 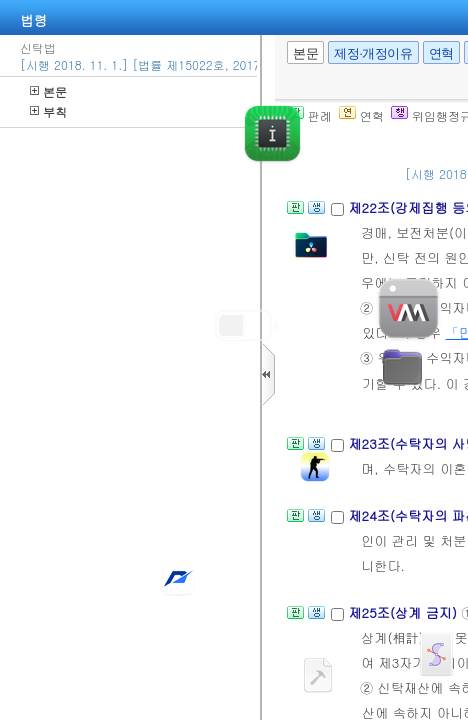 I want to click on open virtual machine preferences, so click(x=408, y=309).